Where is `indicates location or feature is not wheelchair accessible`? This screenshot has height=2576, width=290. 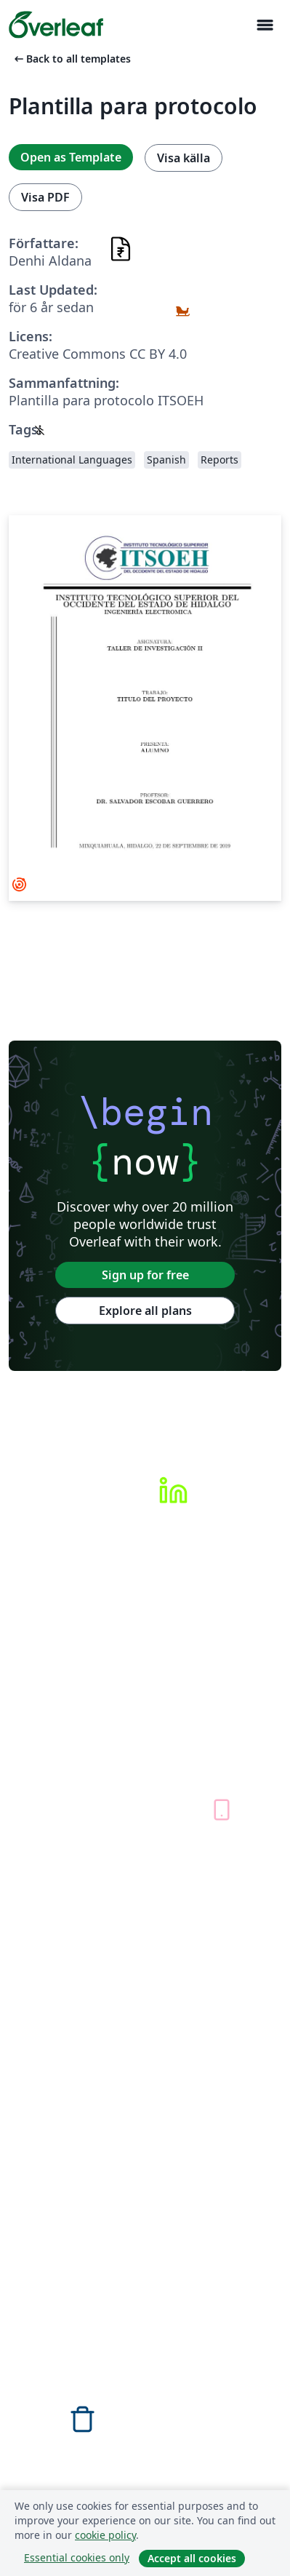 indicates location or feature is not wheelchair accessible is located at coordinates (40, 430).